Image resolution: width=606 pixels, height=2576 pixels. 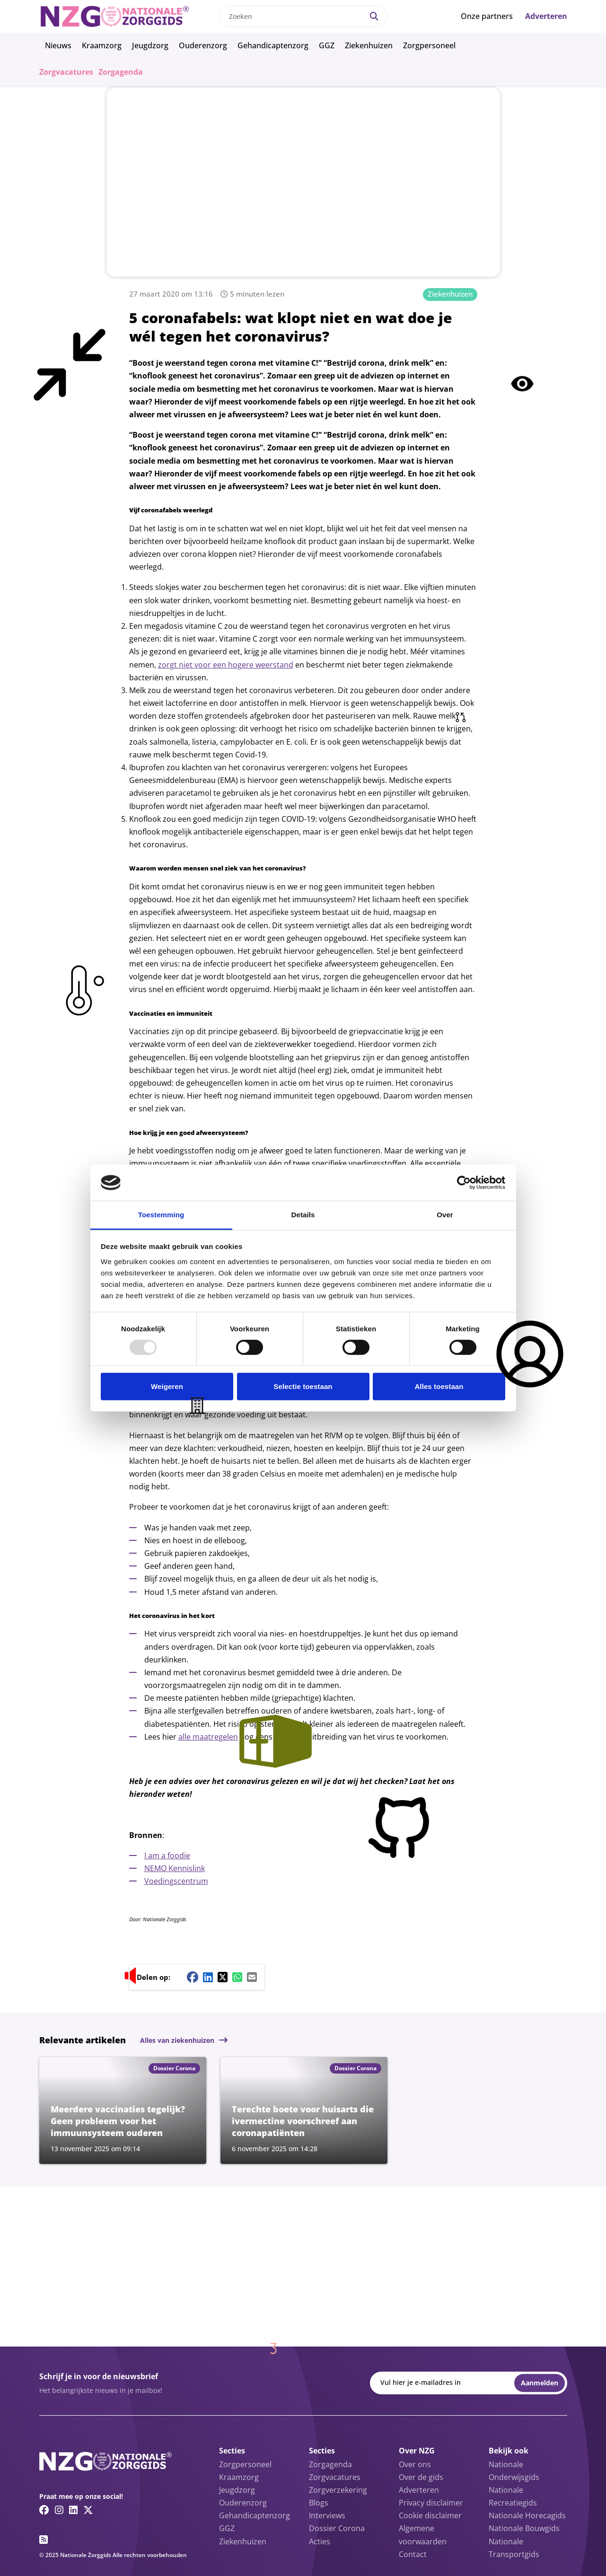 What do you see at coordinates (273, 2348) in the screenshot?
I see `indicates step three in a multi-step process` at bounding box center [273, 2348].